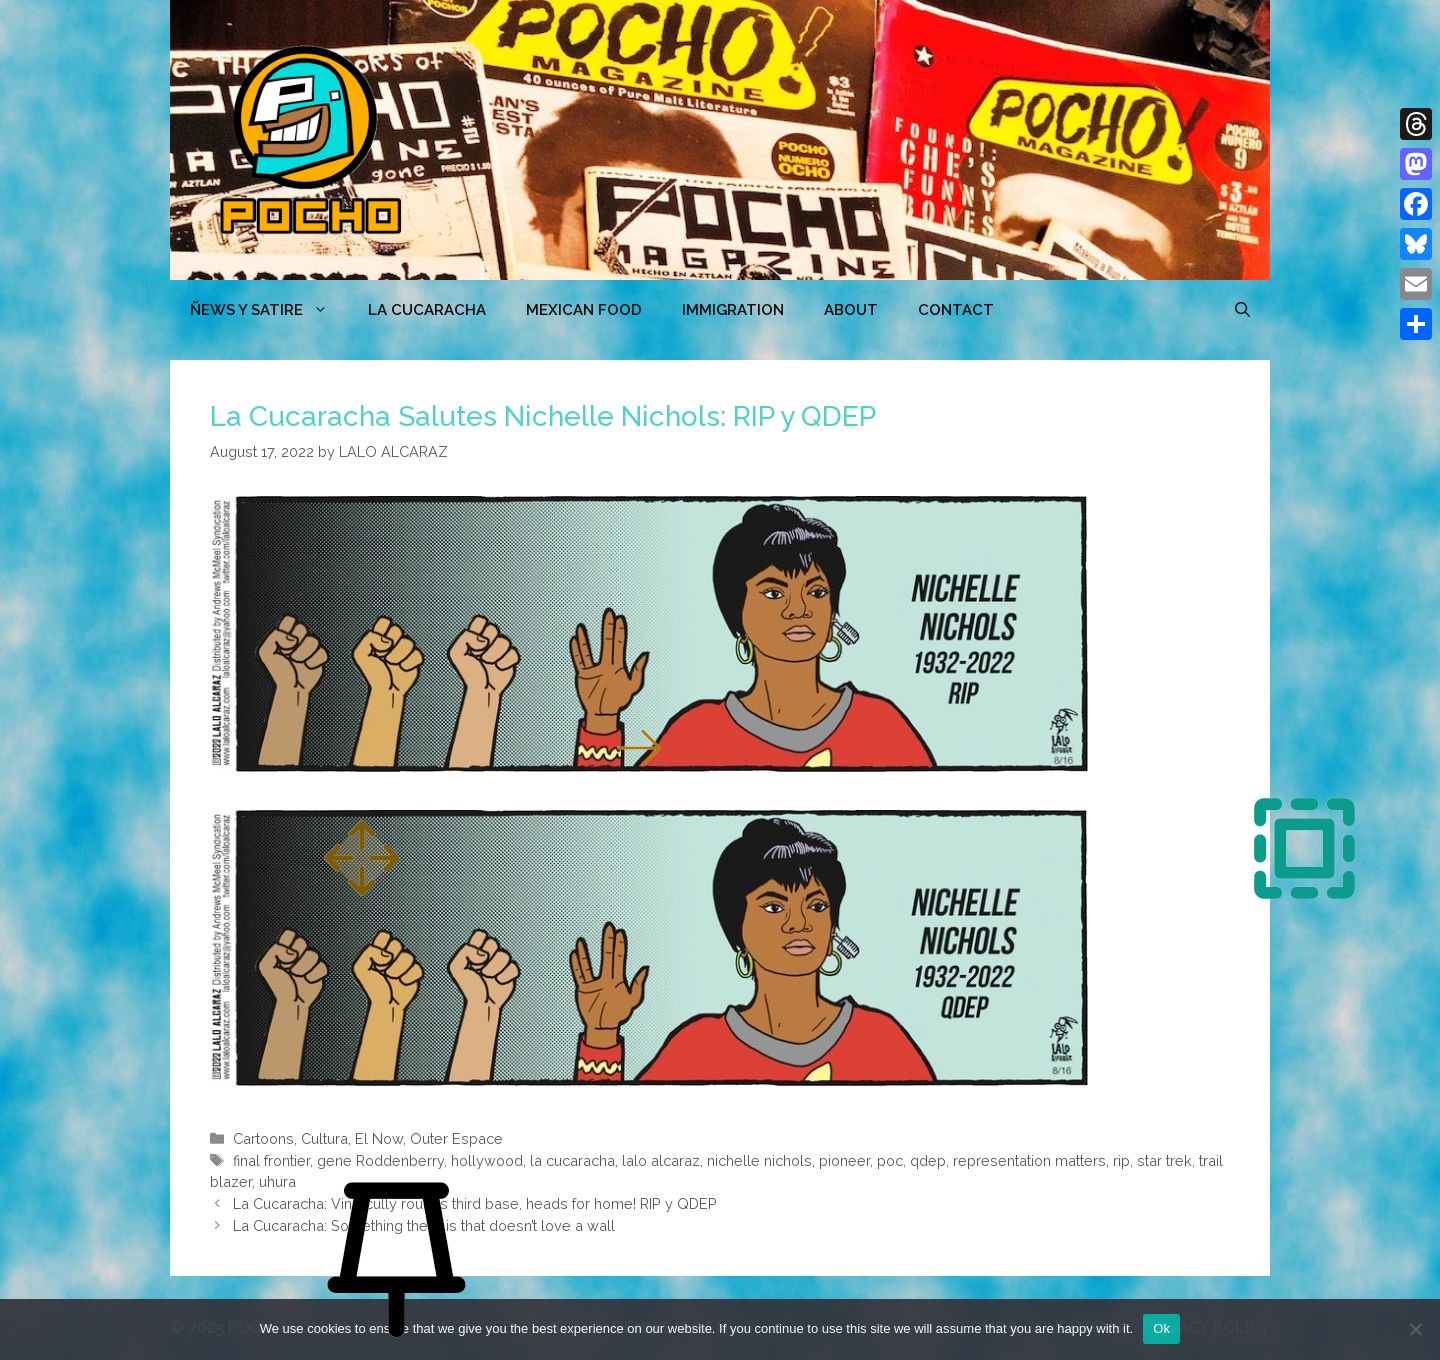  What do you see at coordinates (362, 858) in the screenshot?
I see `expand content in all directions` at bounding box center [362, 858].